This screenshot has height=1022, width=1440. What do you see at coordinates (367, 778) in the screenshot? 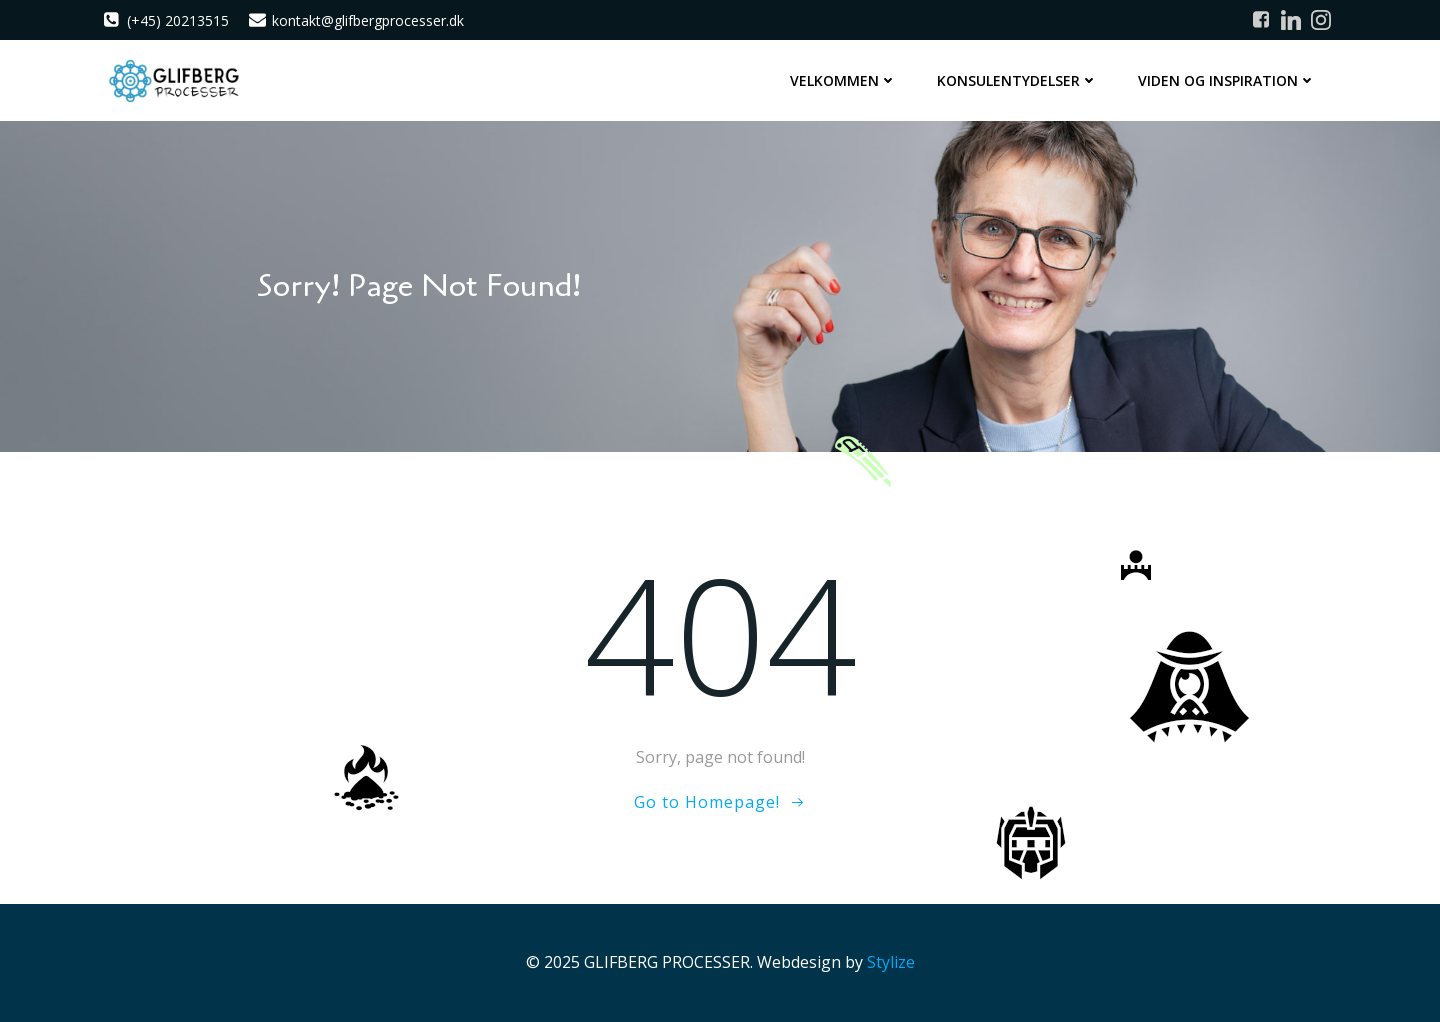
I see `indicates spicy or hot food option` at bounding box center [367, 778].